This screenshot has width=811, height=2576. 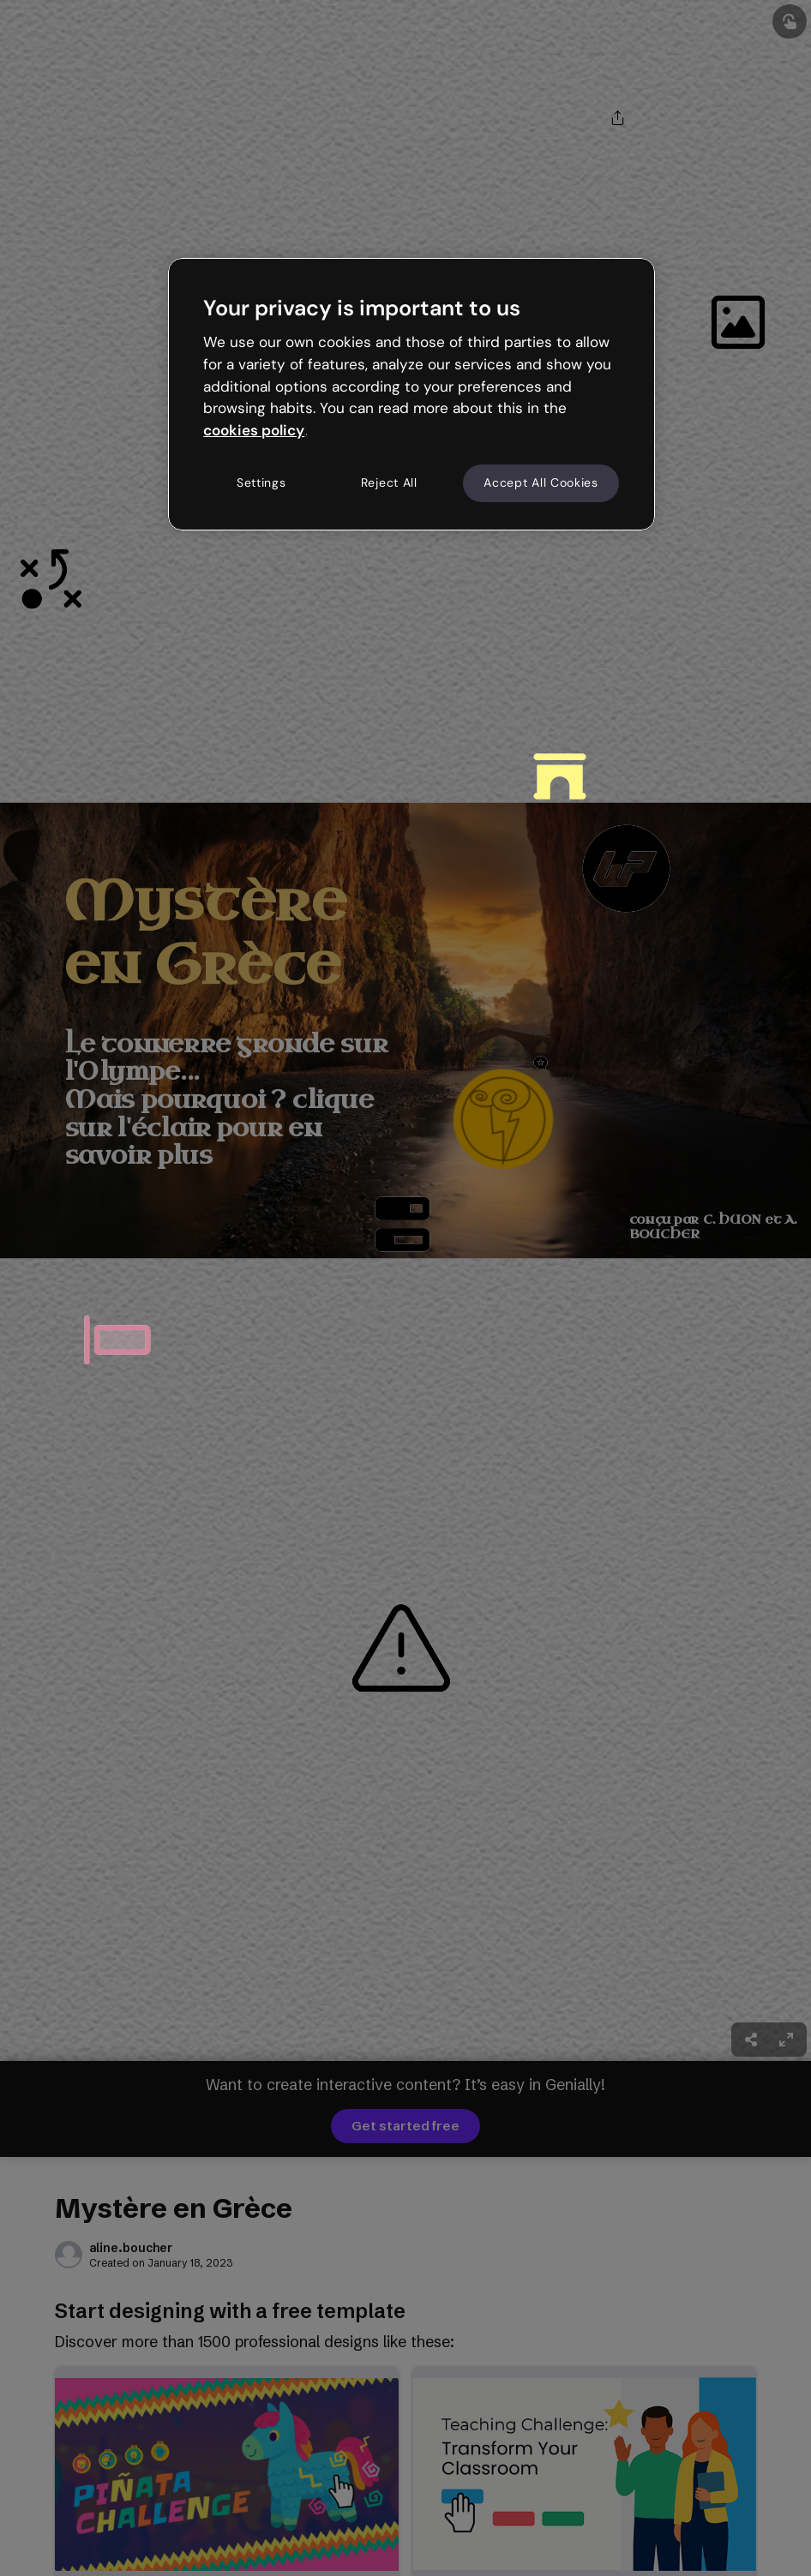 I want to click on view game plan or strategy options, so click(x=48, y=579).